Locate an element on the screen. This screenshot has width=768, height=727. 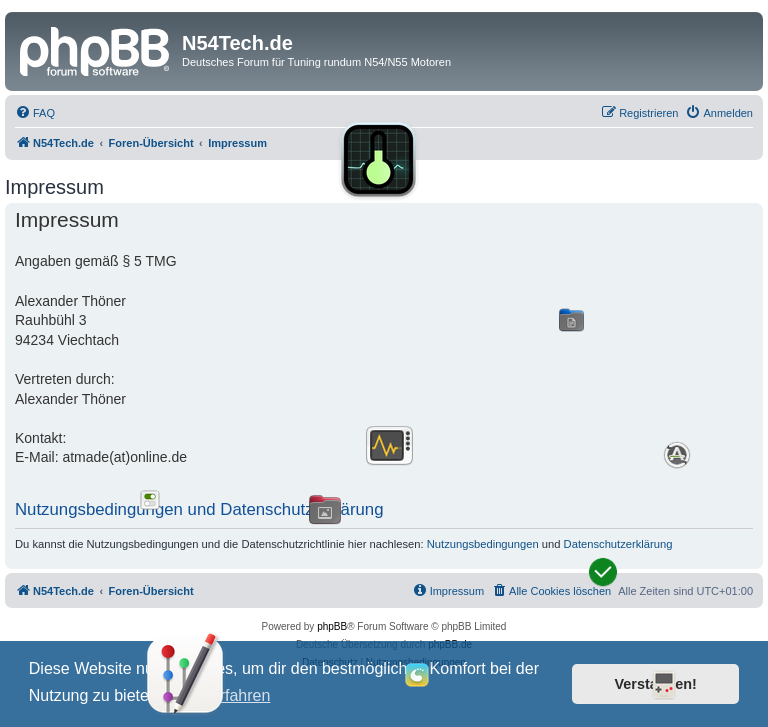
open pictures folder is located at coordinates (325, 509).